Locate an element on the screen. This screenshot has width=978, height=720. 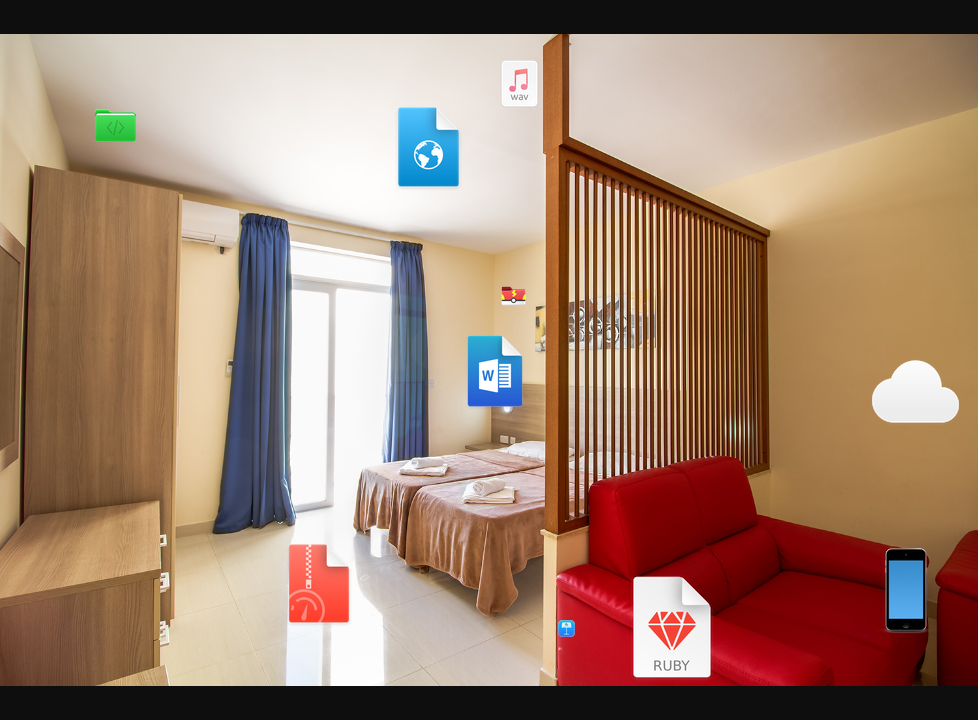
microsoft word template file is located at coordinates (495, 371).